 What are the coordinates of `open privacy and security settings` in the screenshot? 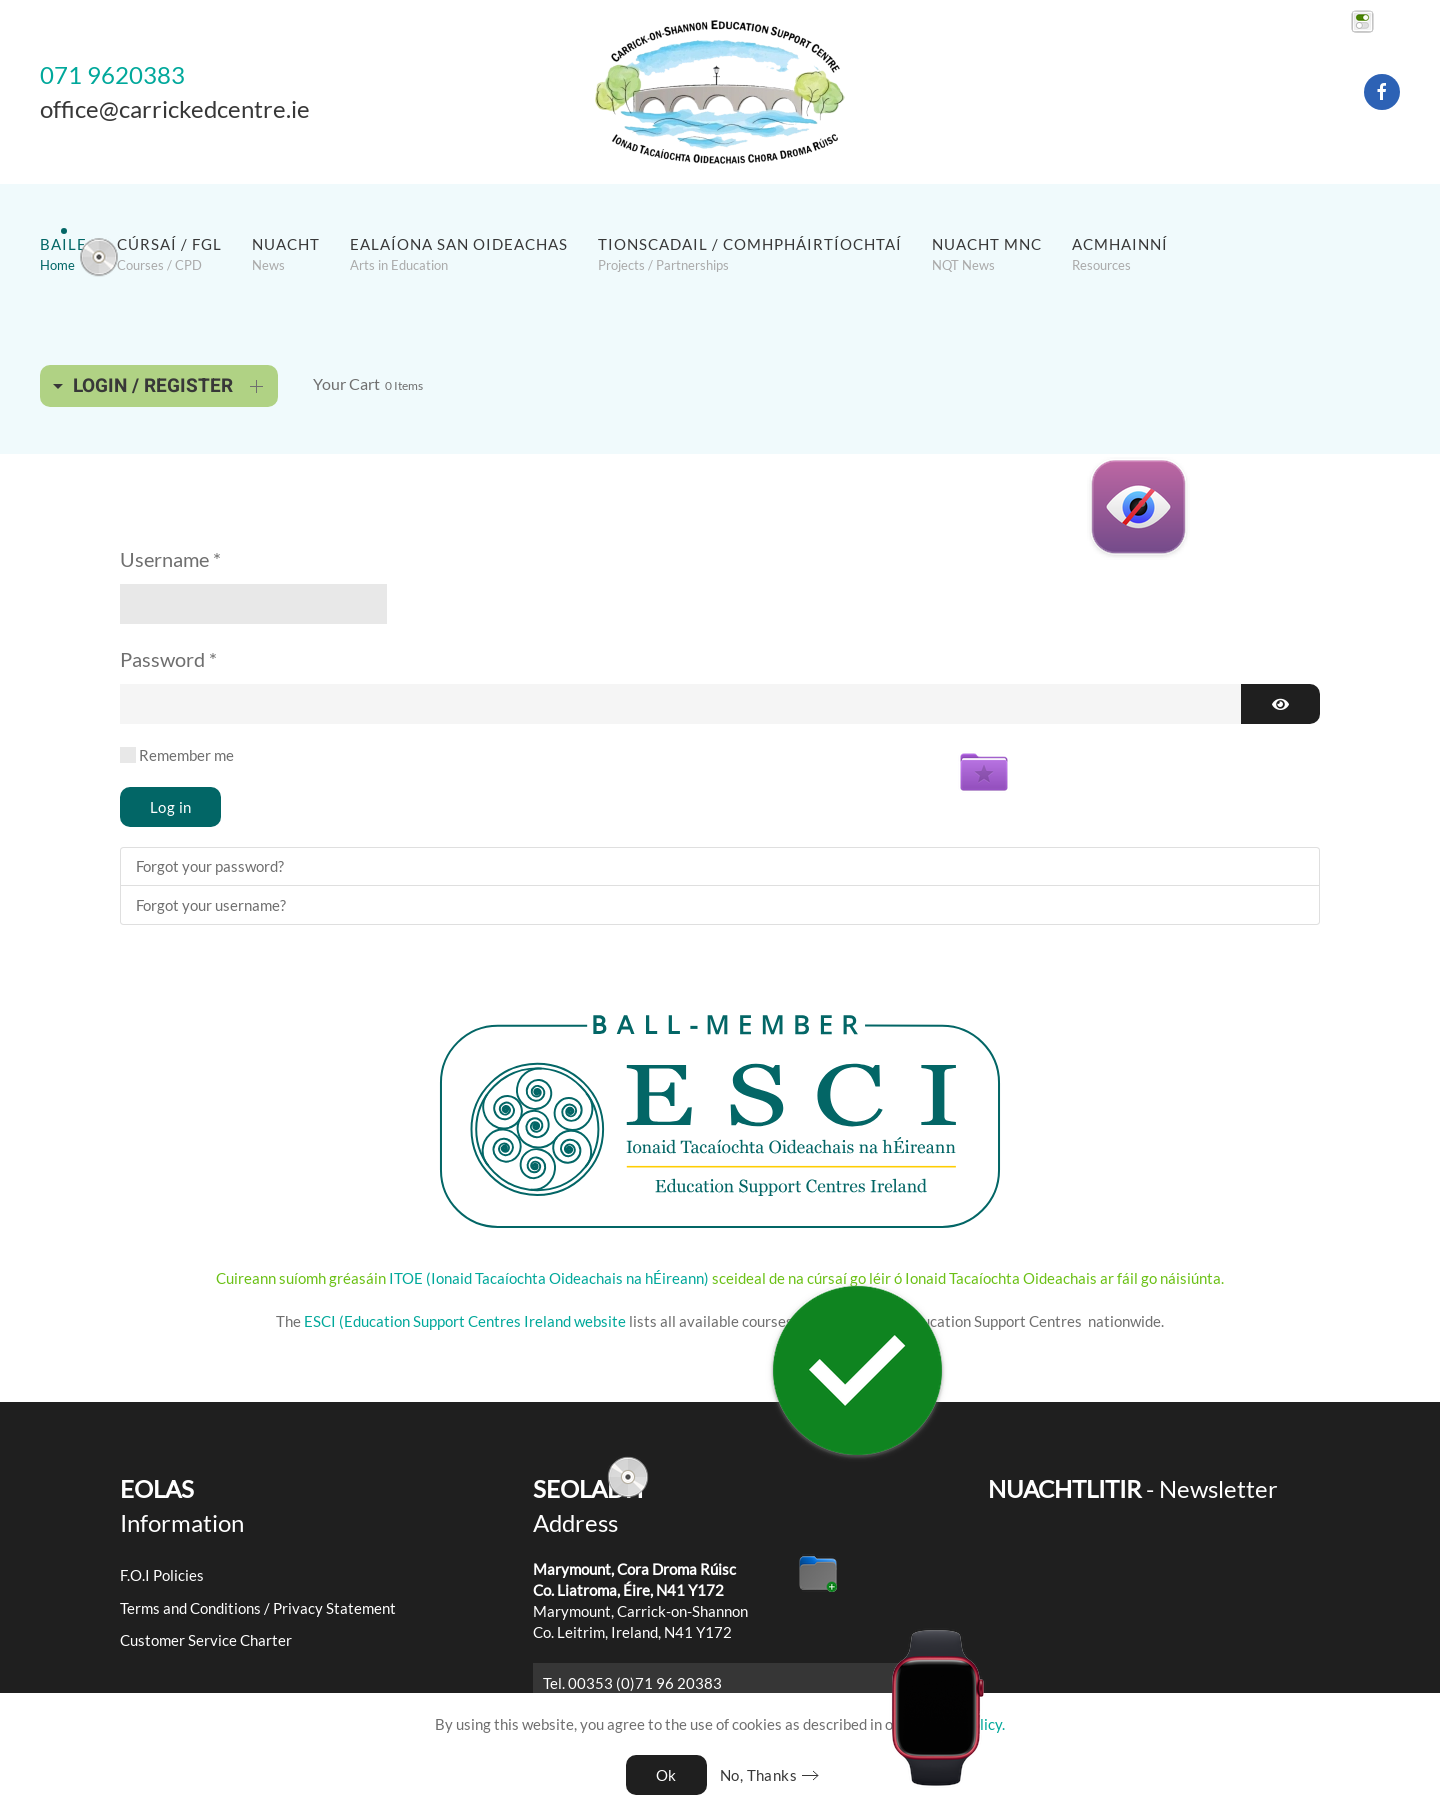 It's located at (1138, 508).